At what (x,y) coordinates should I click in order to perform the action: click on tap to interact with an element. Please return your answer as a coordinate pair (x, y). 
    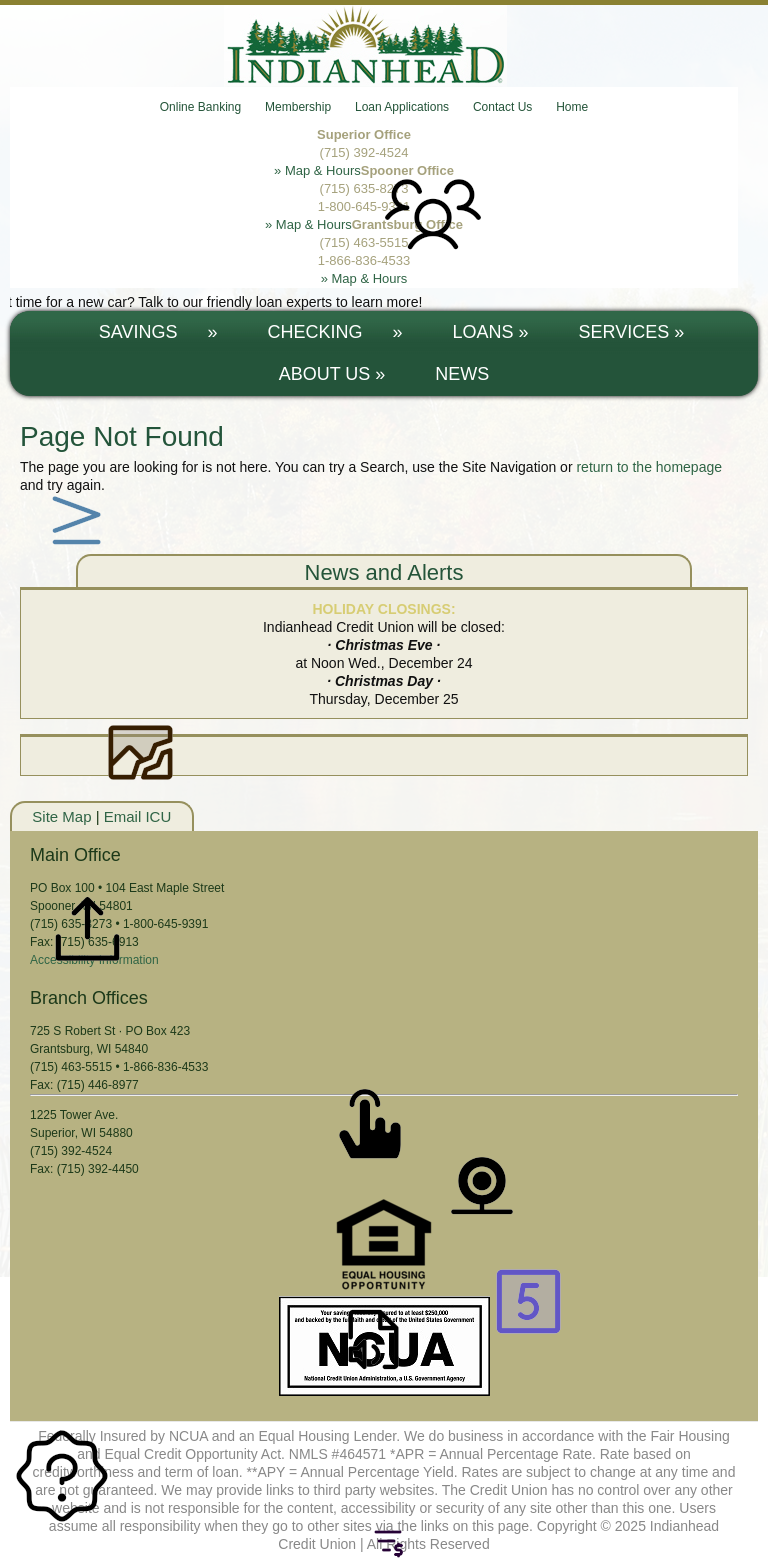
    Looking at the image, I should click on (370, 1125).